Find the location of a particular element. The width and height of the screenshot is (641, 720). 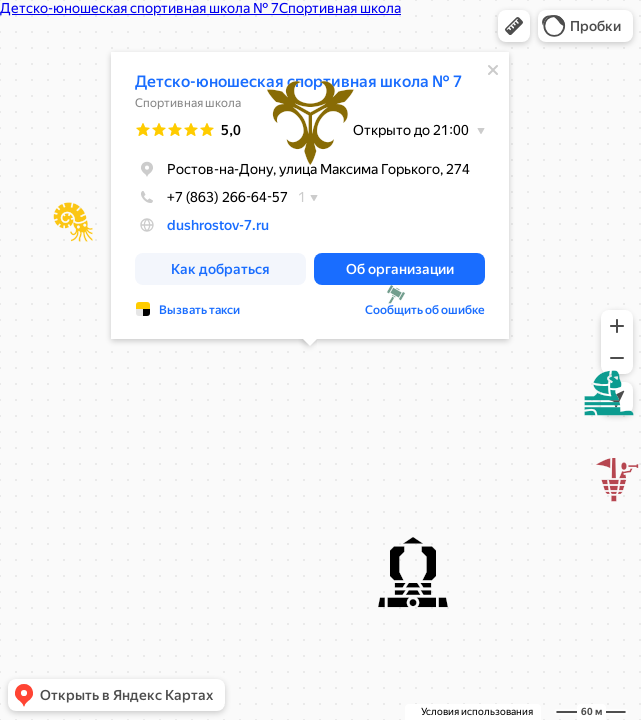

access legal or court-related features is located at coordinates (396, 294).